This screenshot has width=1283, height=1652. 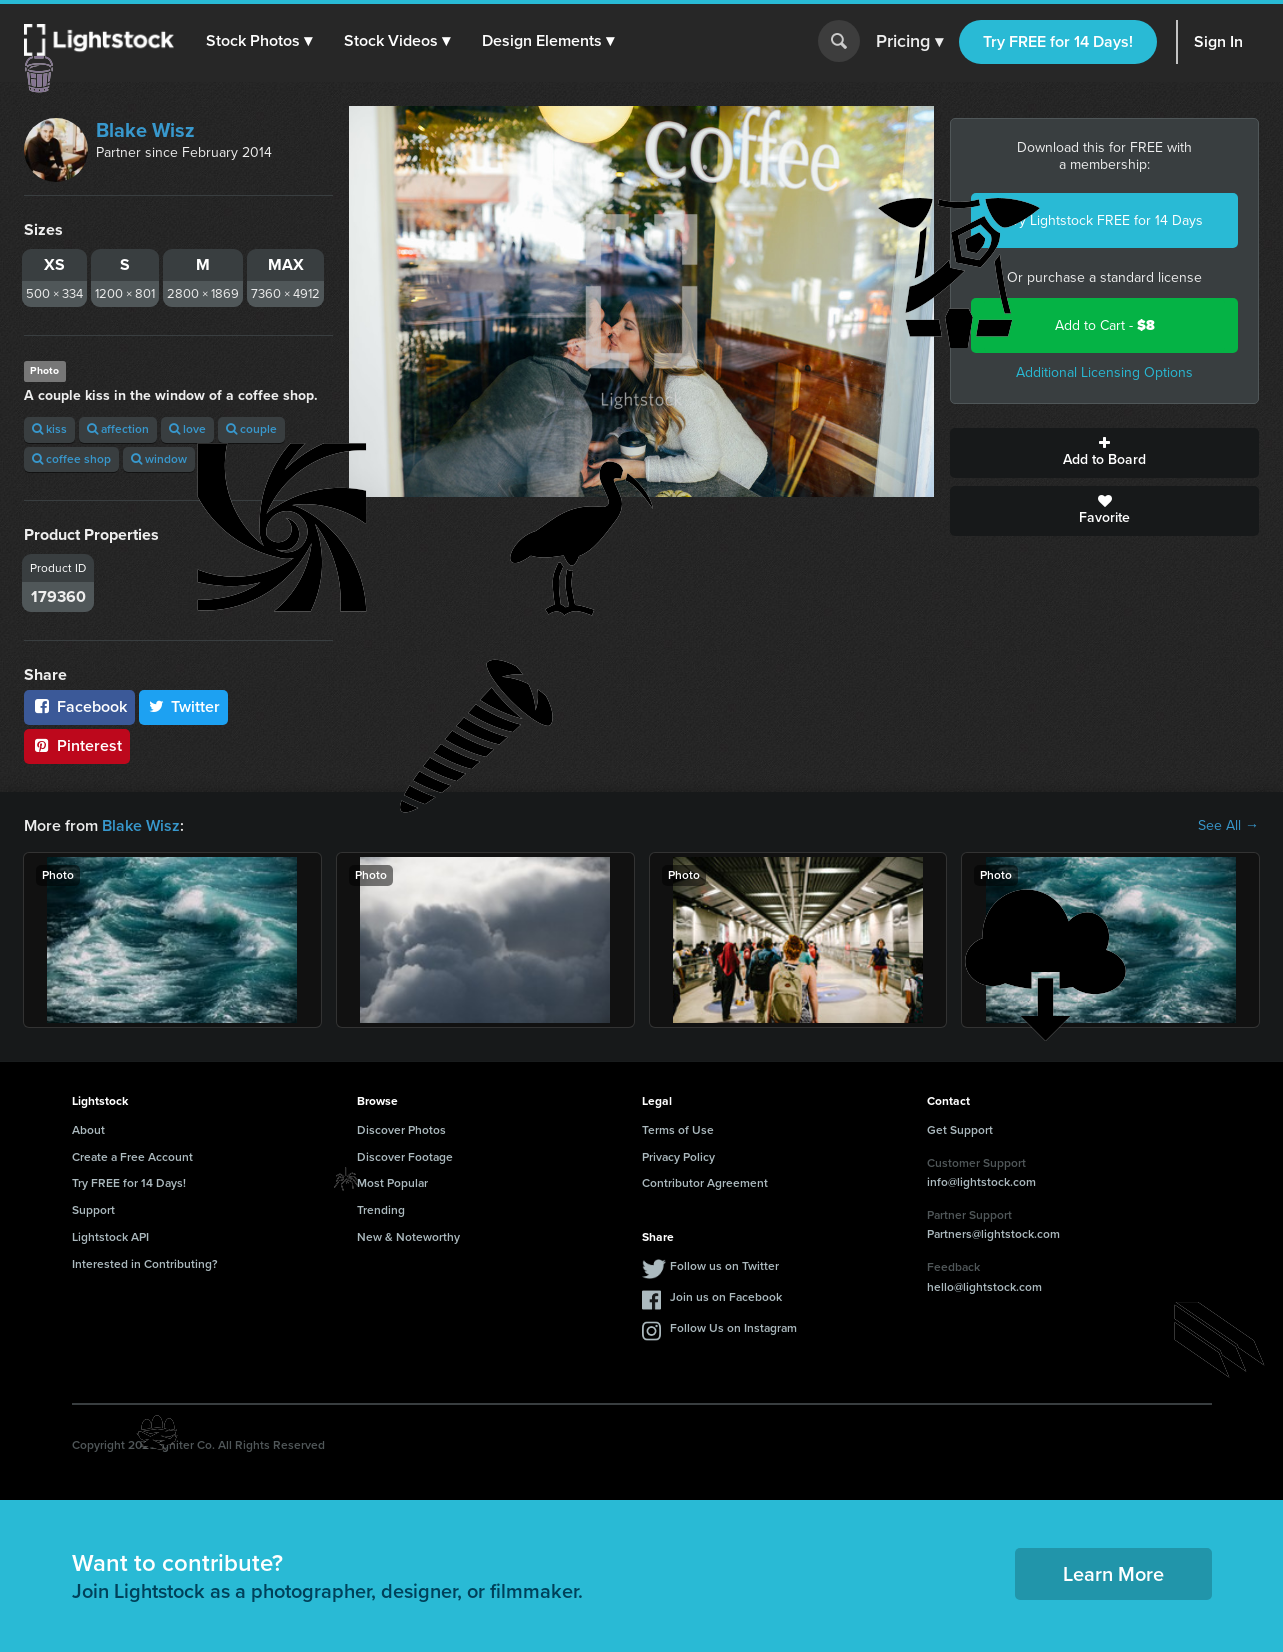 What do you see at coordinates (581, 538) in the screenshot?
I see `ibis bird icon for wildlife or nature category` at bounding box center [581, 538].